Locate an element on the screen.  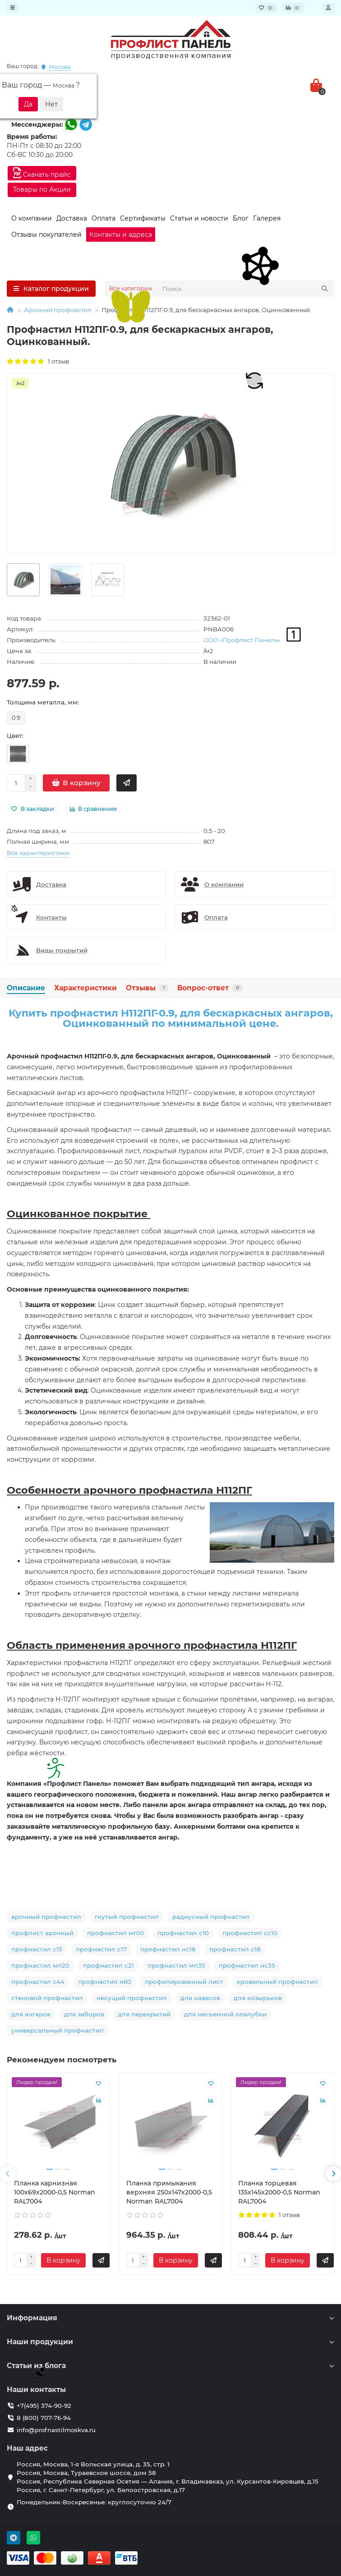
access swimming pool or aquatic facilities is located at coordinates (39, 2374).